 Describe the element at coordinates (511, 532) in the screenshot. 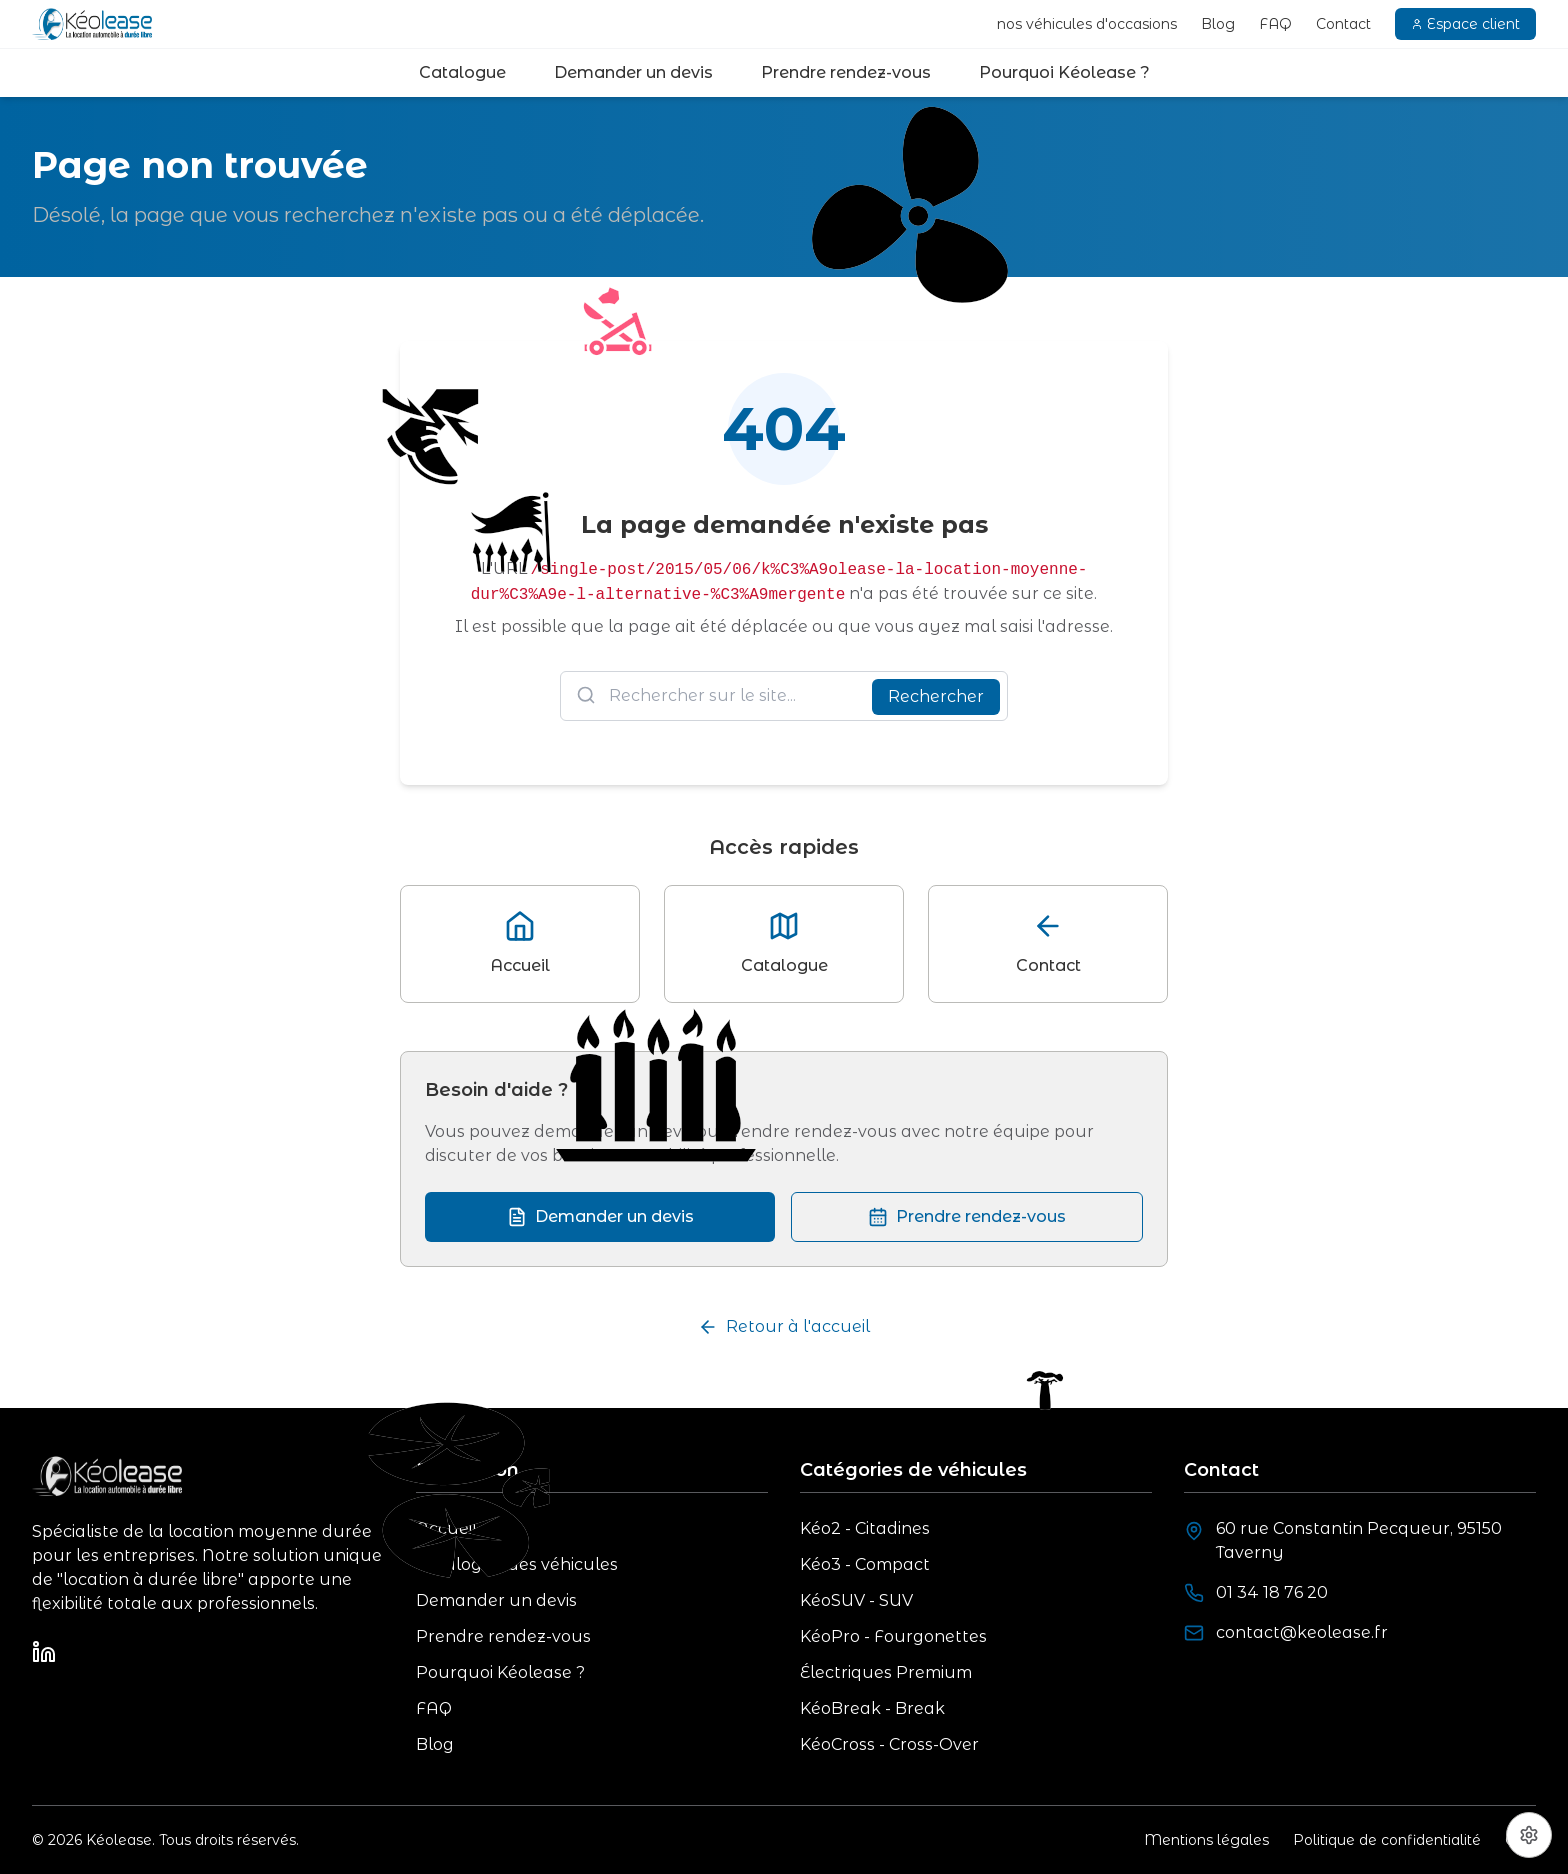

I see `rally team members or summon allies` at that location.